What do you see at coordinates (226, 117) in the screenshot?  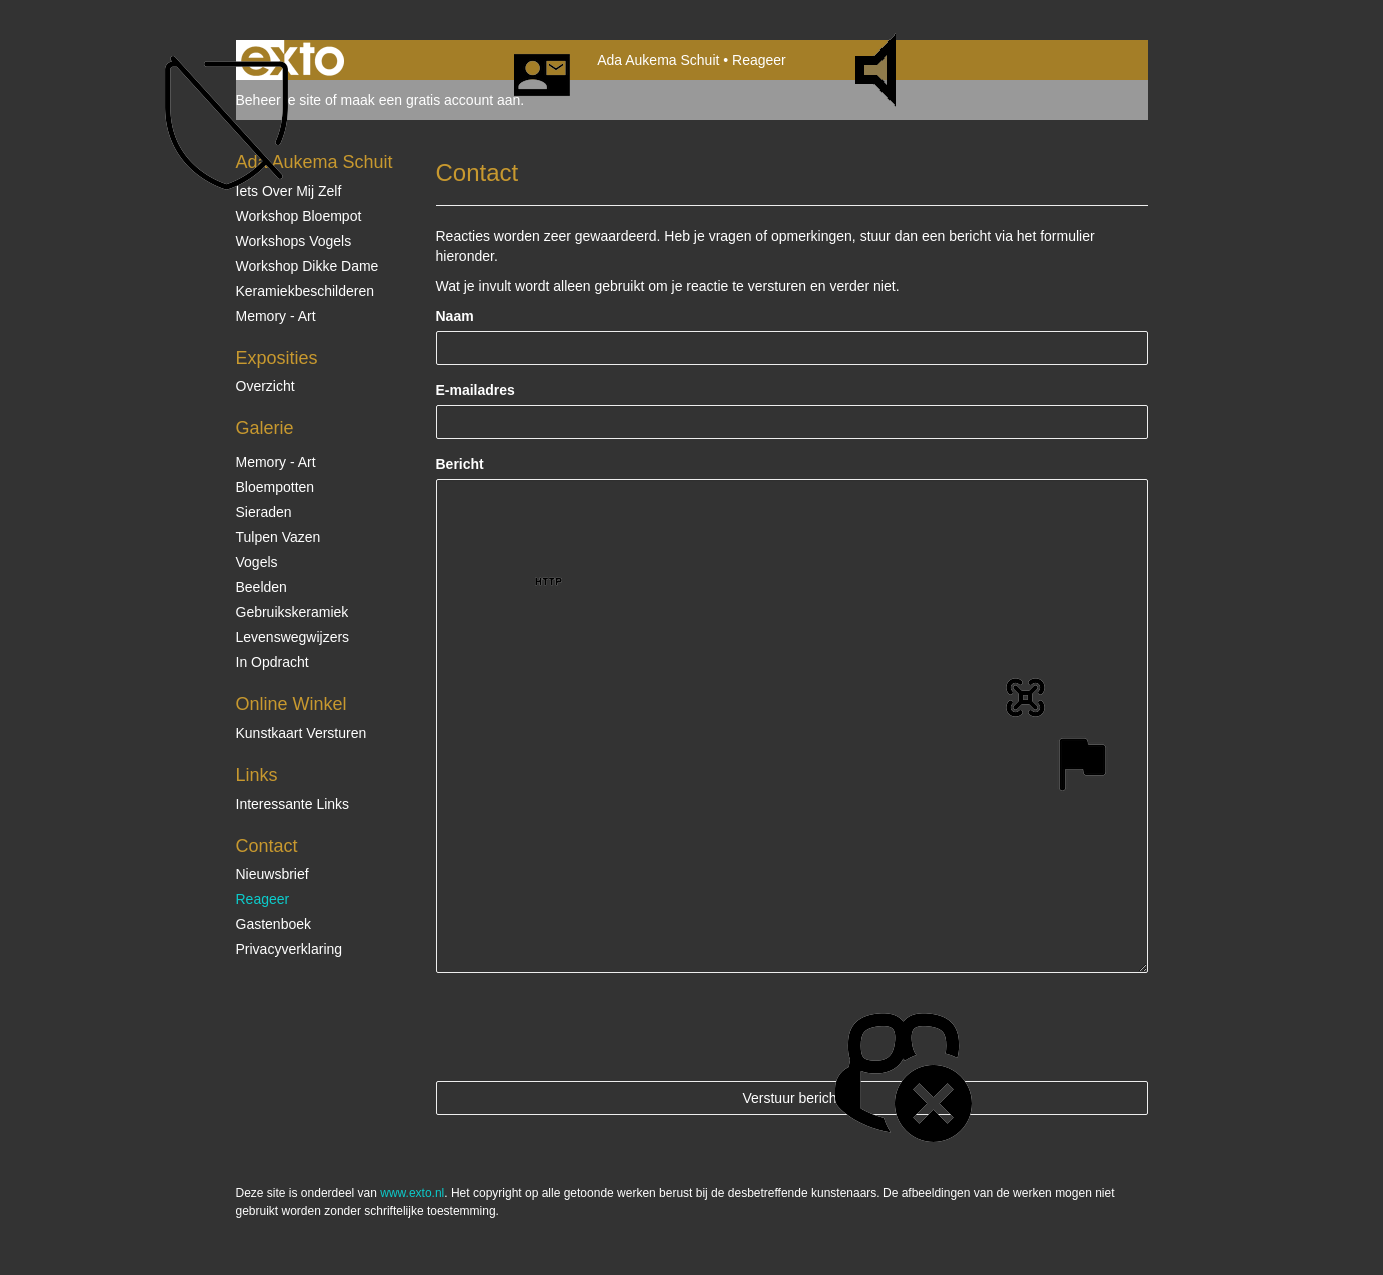 I see `disable security or protection features` at bounding box center [226, 117].